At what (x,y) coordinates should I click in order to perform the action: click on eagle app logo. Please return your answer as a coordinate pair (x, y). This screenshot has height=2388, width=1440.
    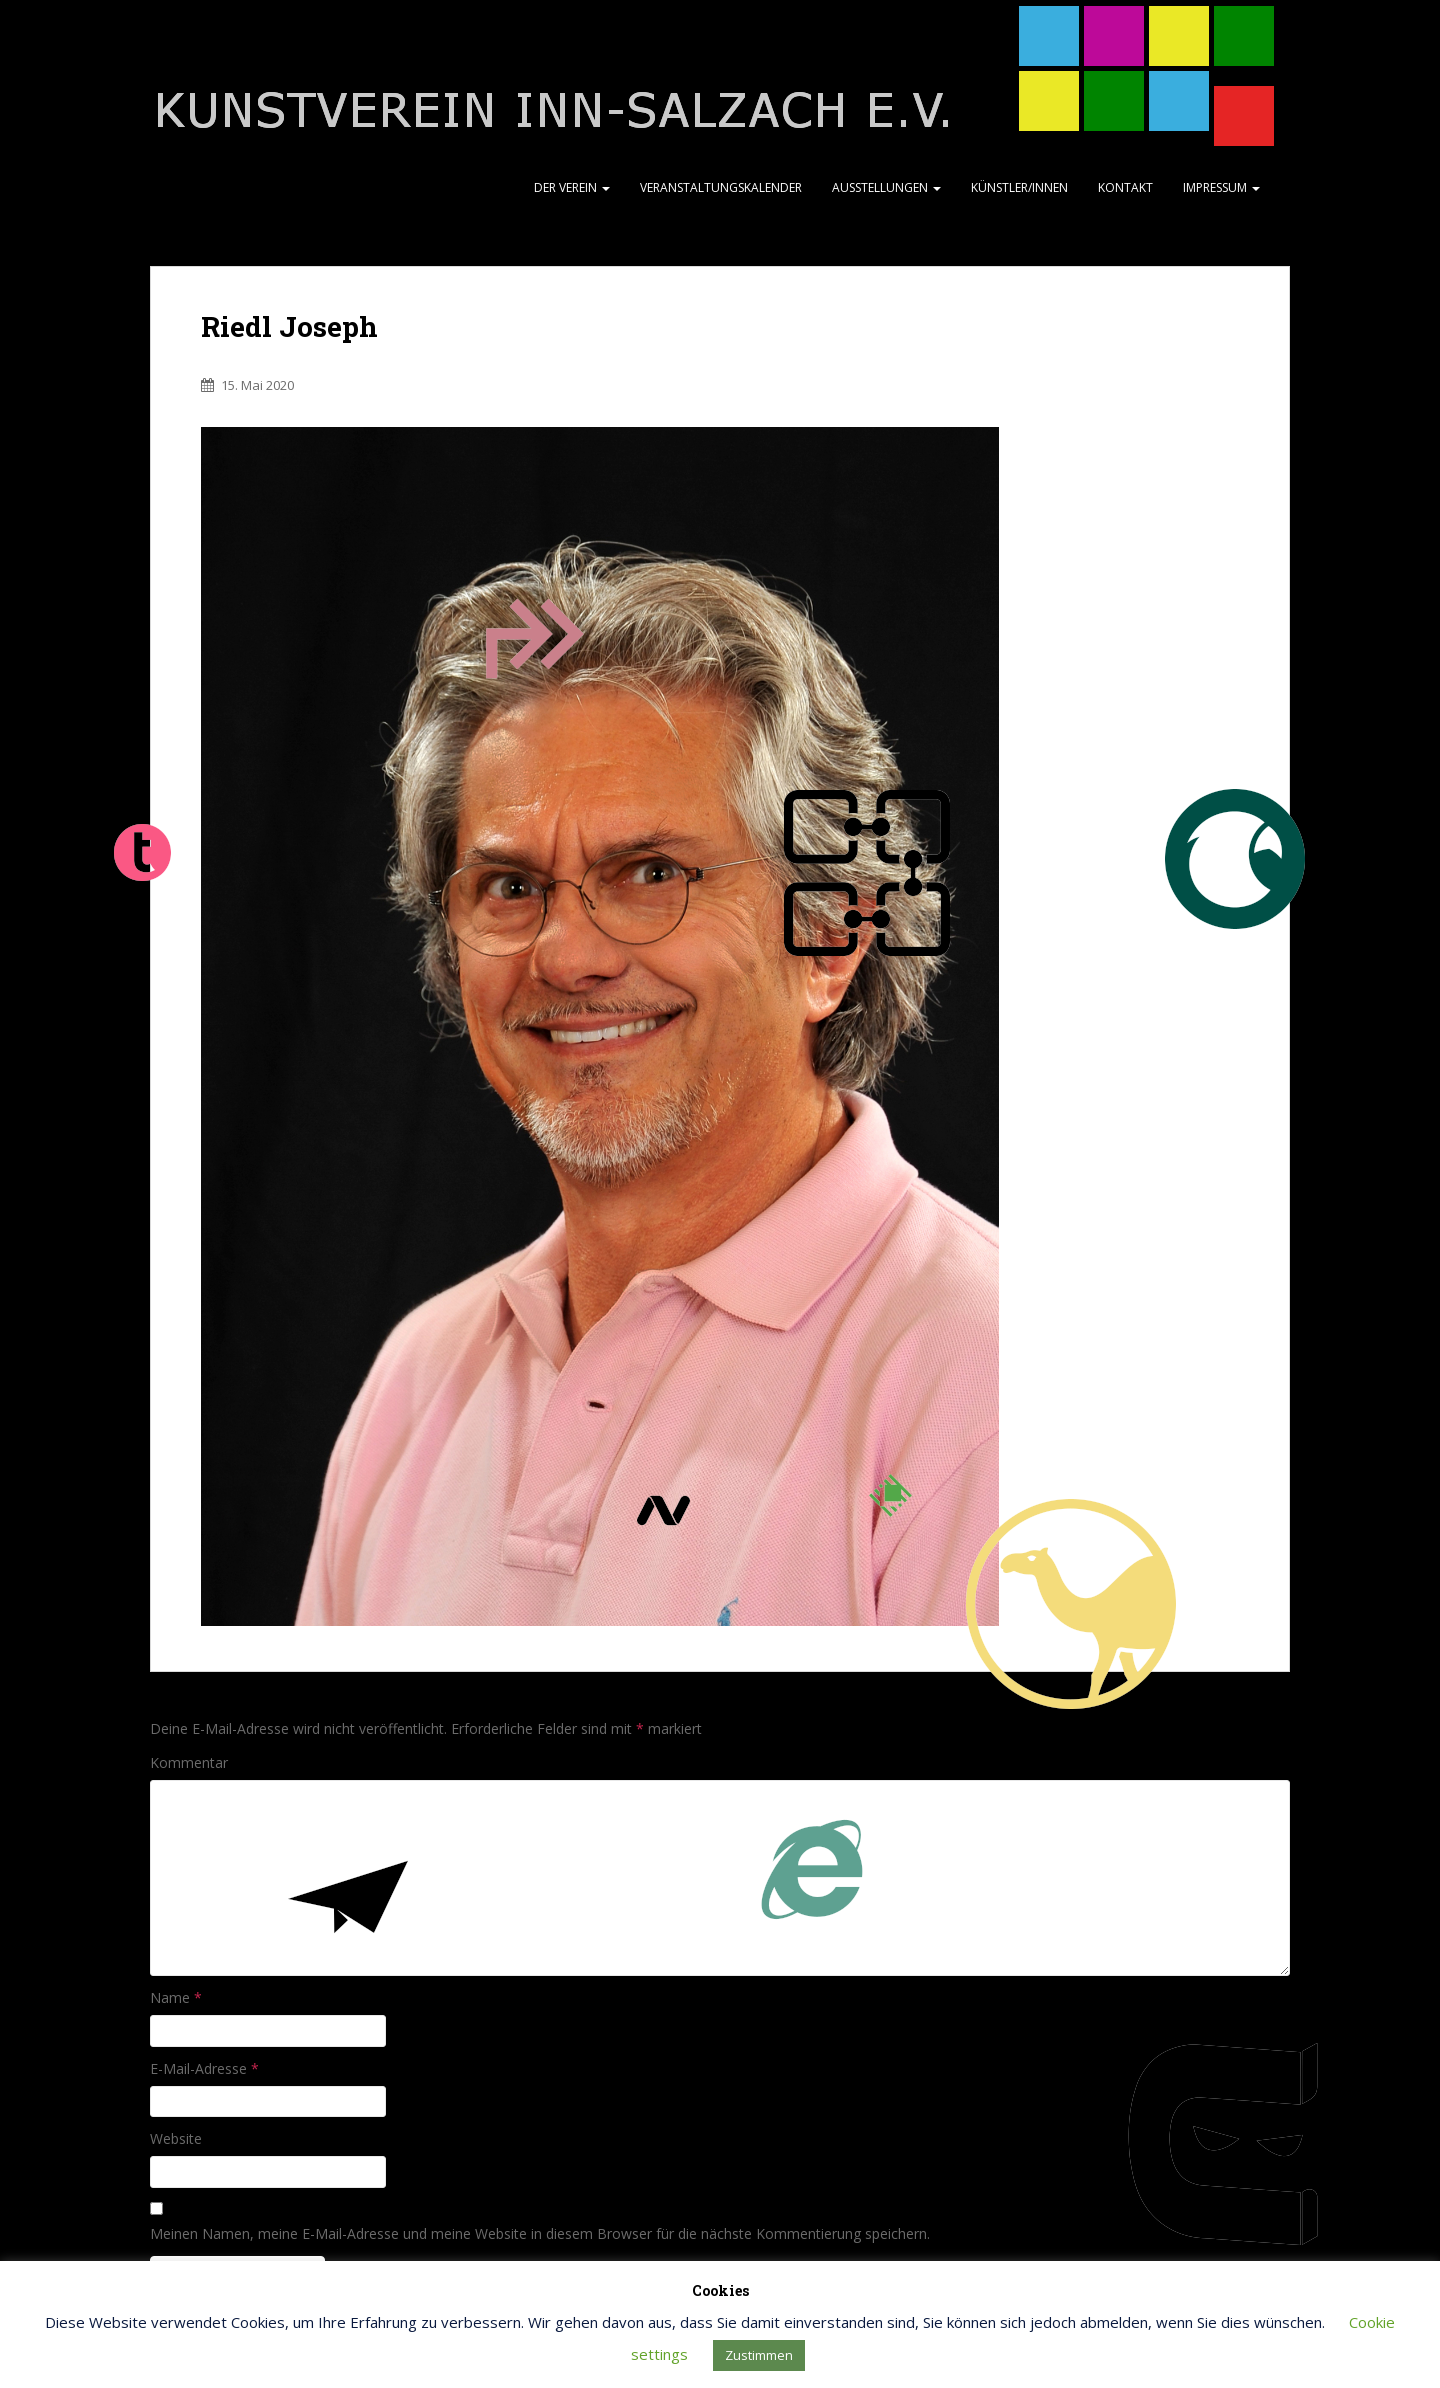
    Looking at the image, I should click on (1235, 859).